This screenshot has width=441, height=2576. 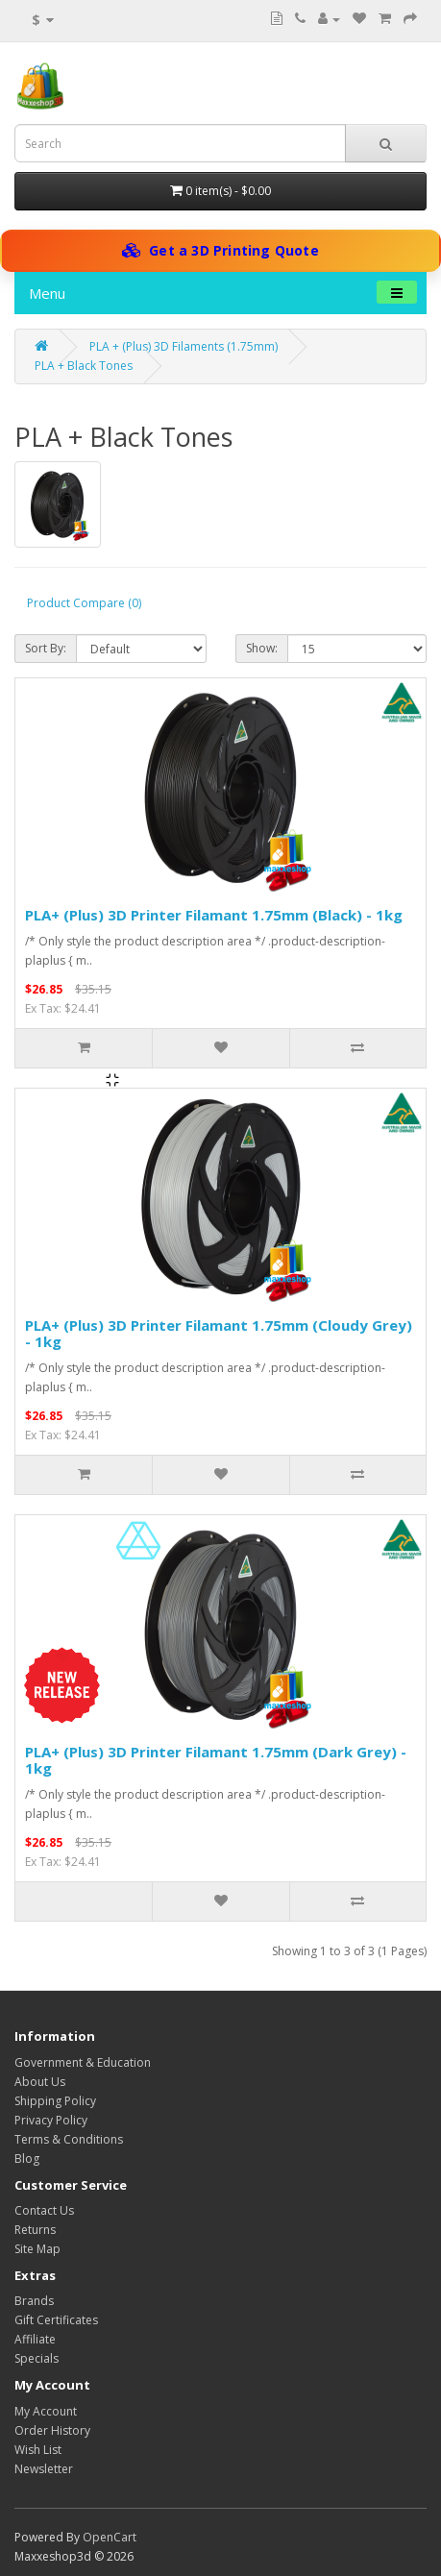 What do you see at coordinates (112, 1080) in the screenshot?
I see `minimize or exit fullscreen mode` at bounding box center [112, 1080].